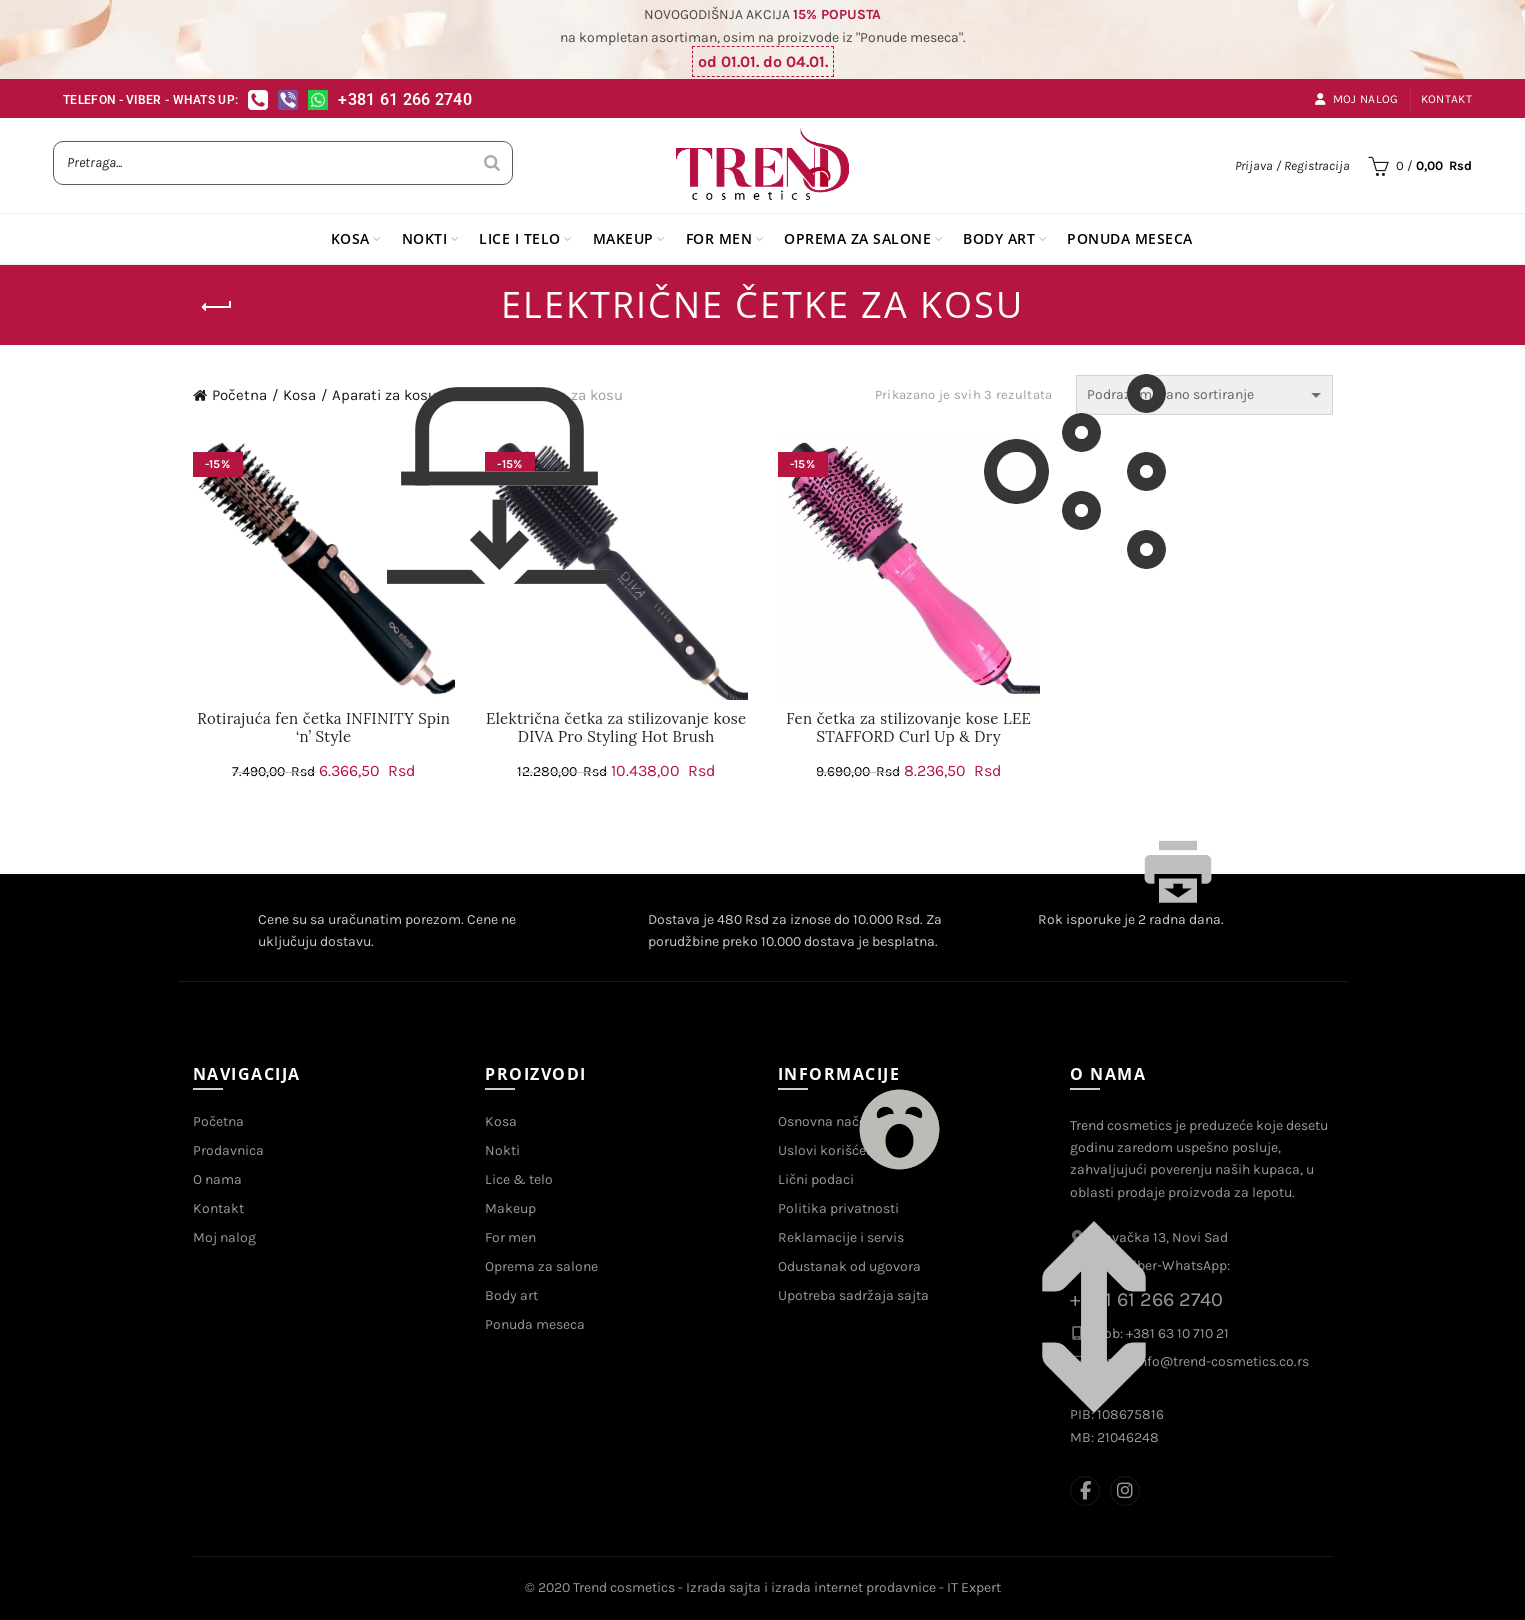 The width and height of the screenshot is (1525, 1620). What do you see at coordinates (1075, 478) in the screenshot?
I see `track or monitor folder activity` at bounding box center [1075, 478].